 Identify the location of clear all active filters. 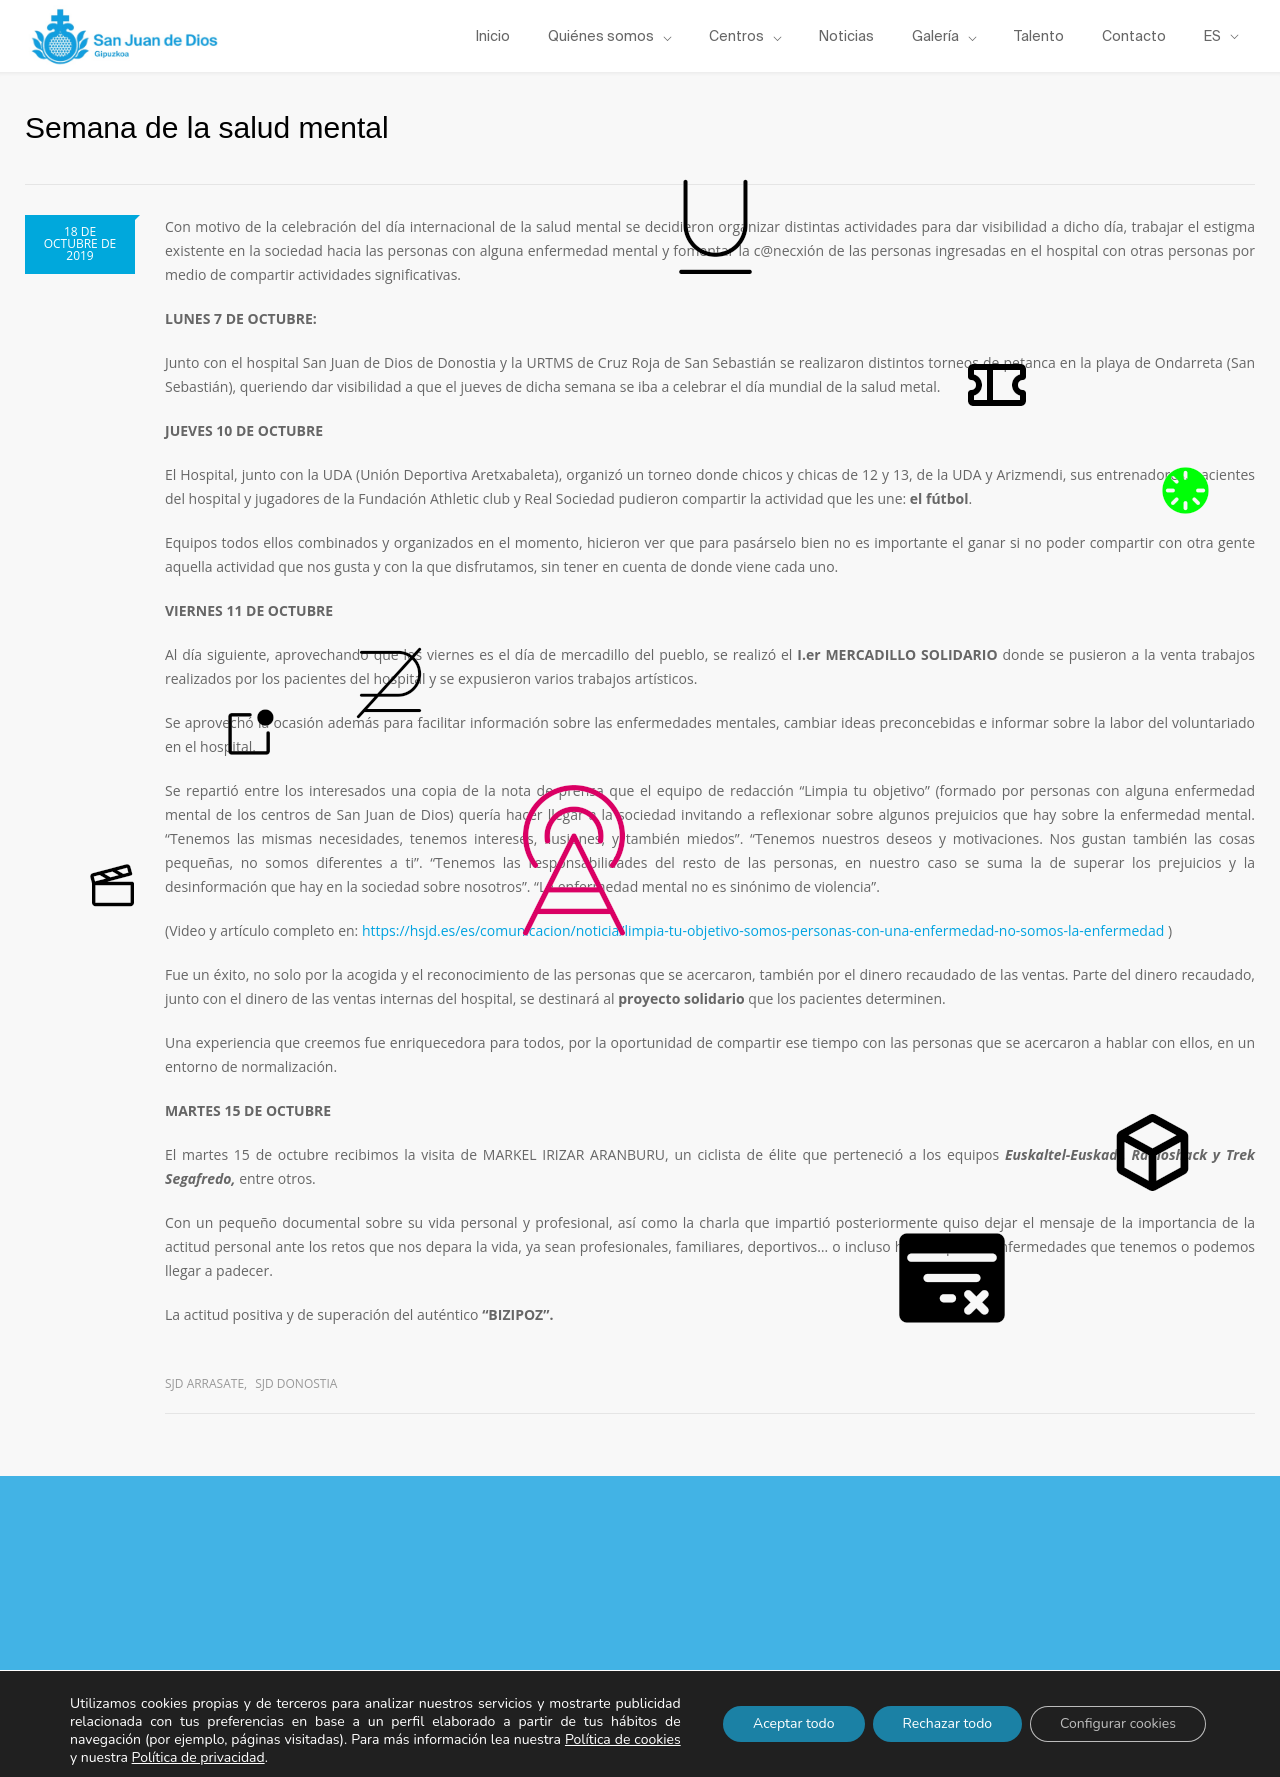
(952, 1278).